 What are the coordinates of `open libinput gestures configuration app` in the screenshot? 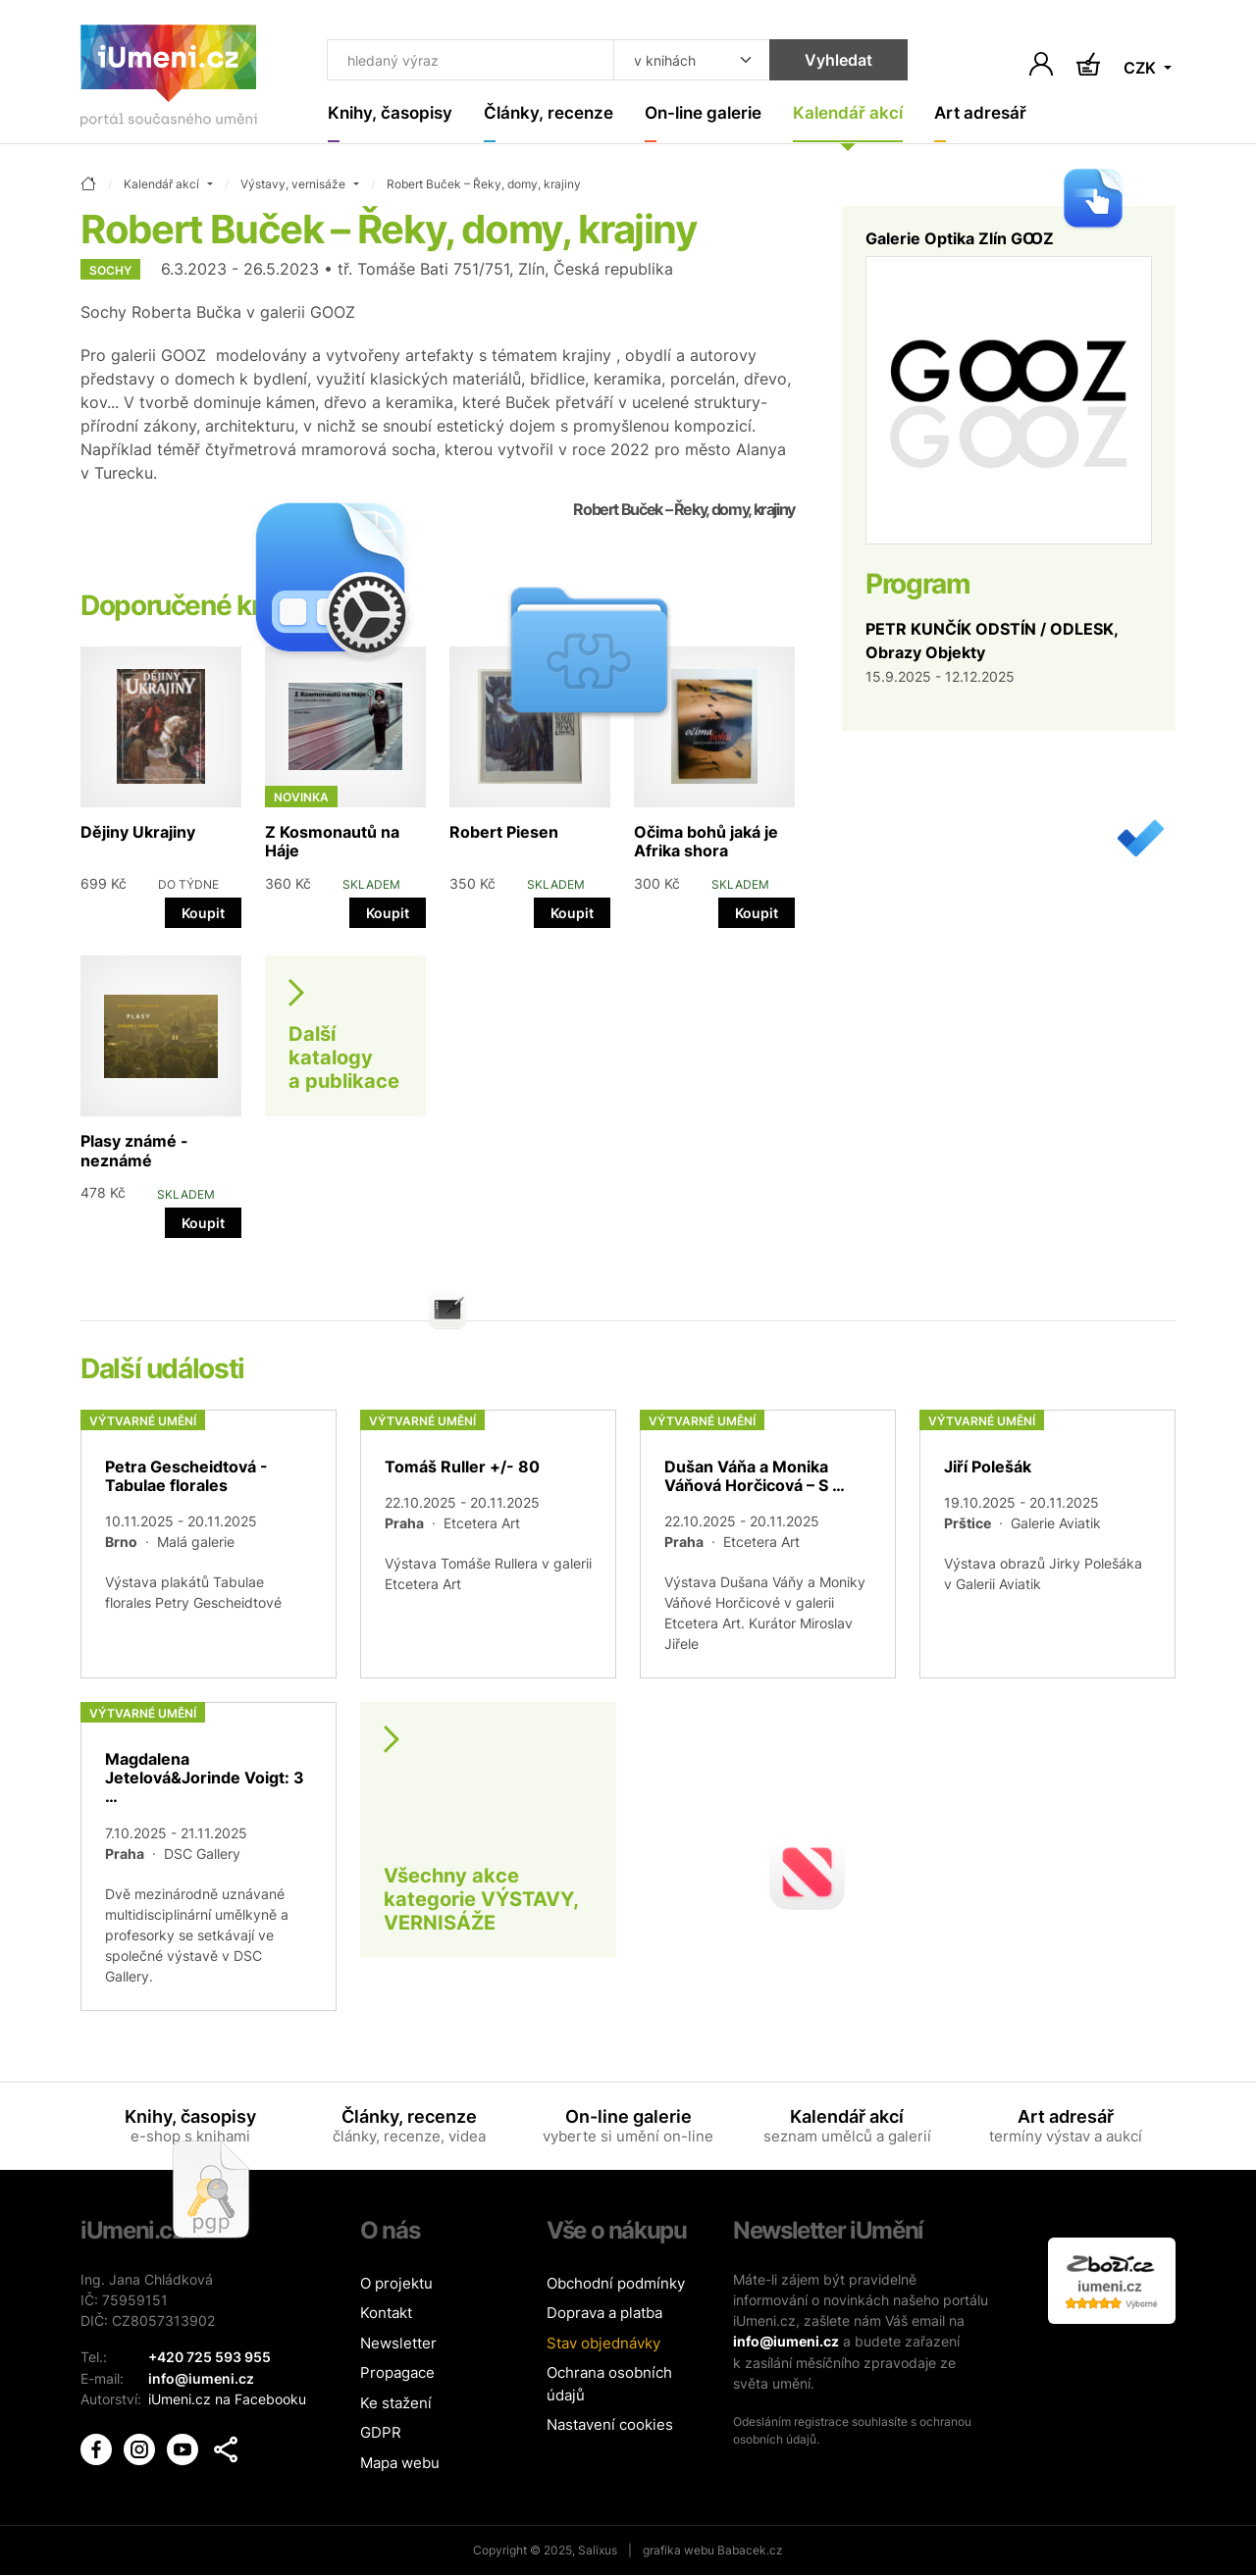 It's located at (1093, 198).